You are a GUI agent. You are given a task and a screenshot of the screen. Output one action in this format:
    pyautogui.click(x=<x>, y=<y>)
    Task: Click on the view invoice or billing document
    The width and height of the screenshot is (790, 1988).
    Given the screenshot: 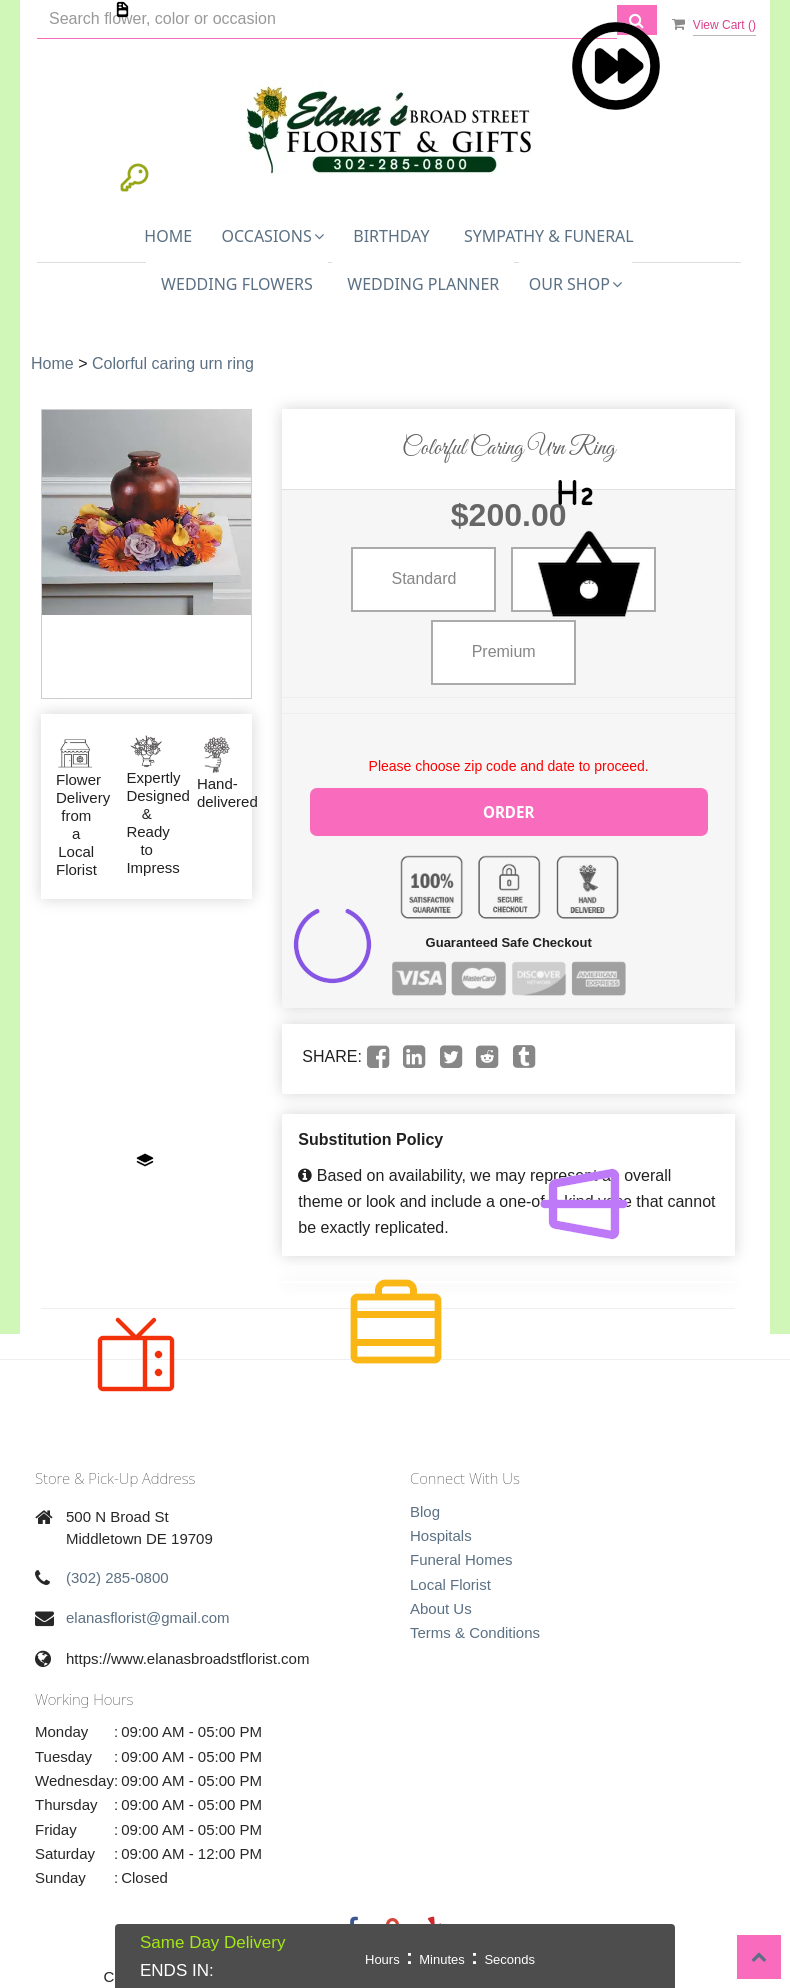 What is the action you would take?
    pyautogui.click(x=122, y=9)
    